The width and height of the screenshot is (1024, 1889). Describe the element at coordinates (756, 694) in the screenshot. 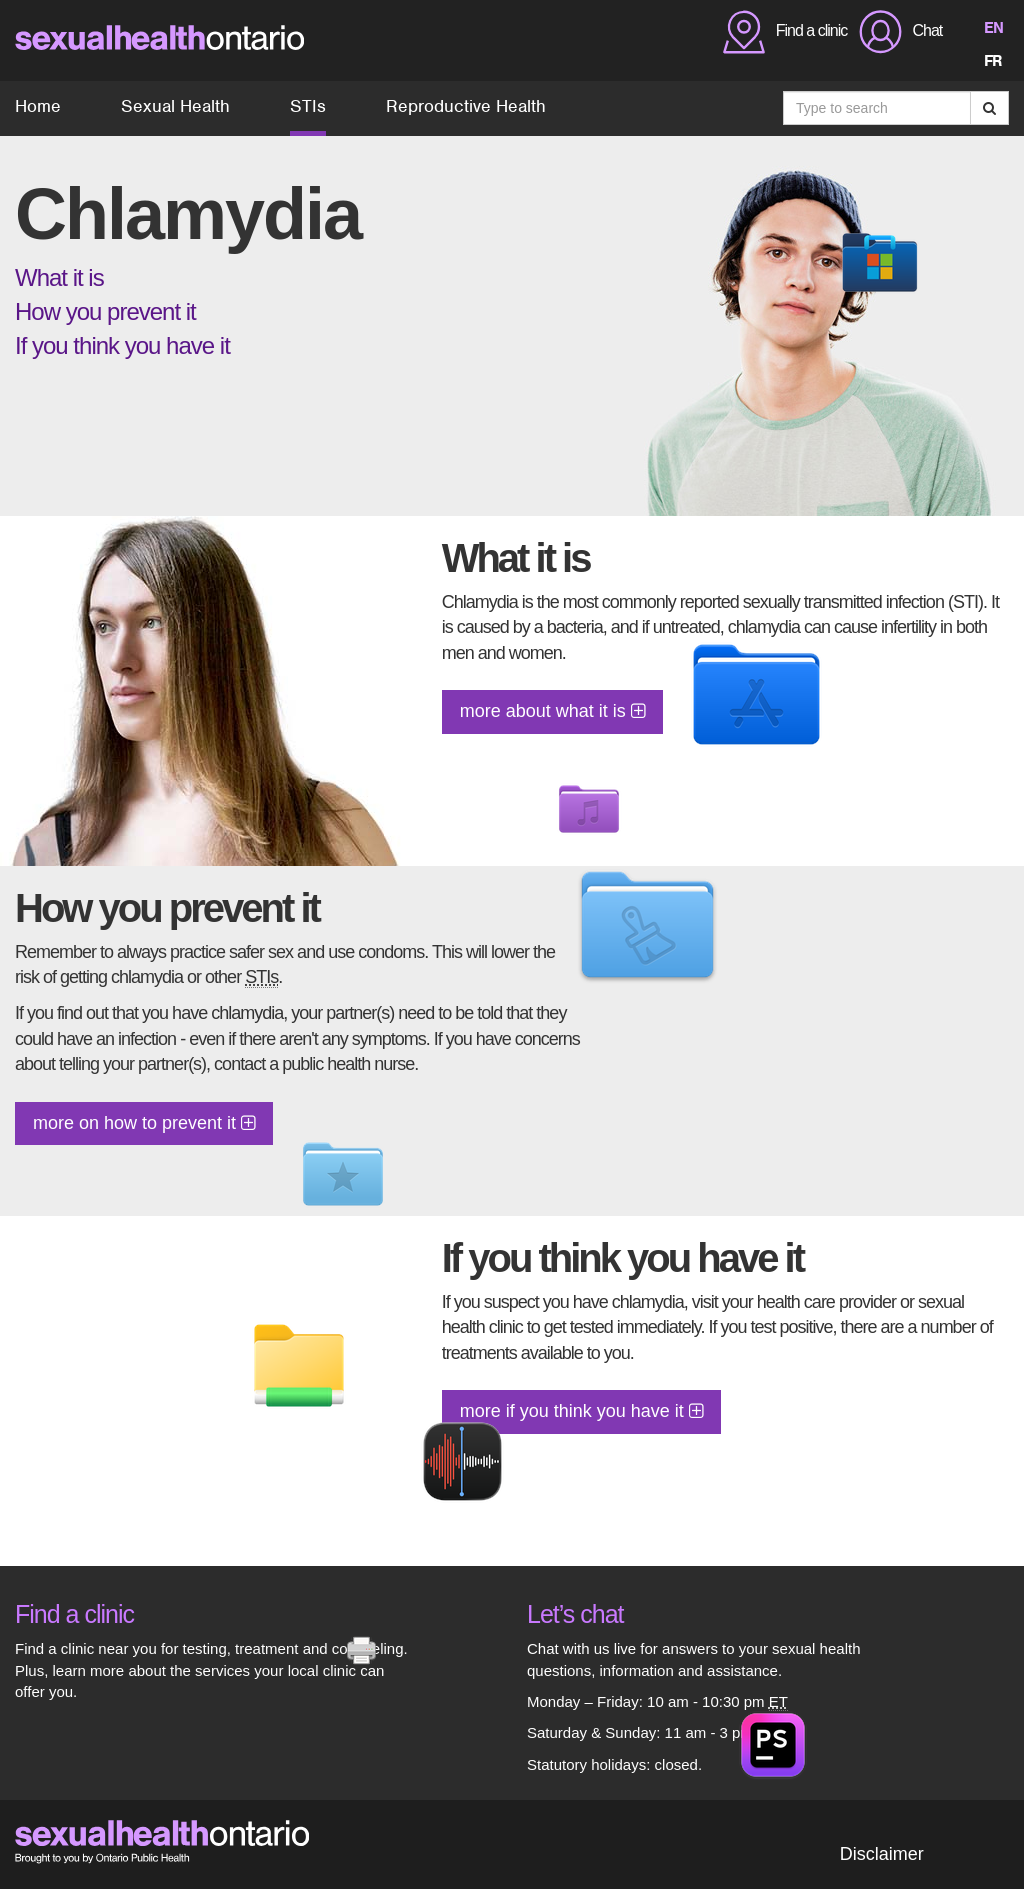

I see `open templates folder` at that location.